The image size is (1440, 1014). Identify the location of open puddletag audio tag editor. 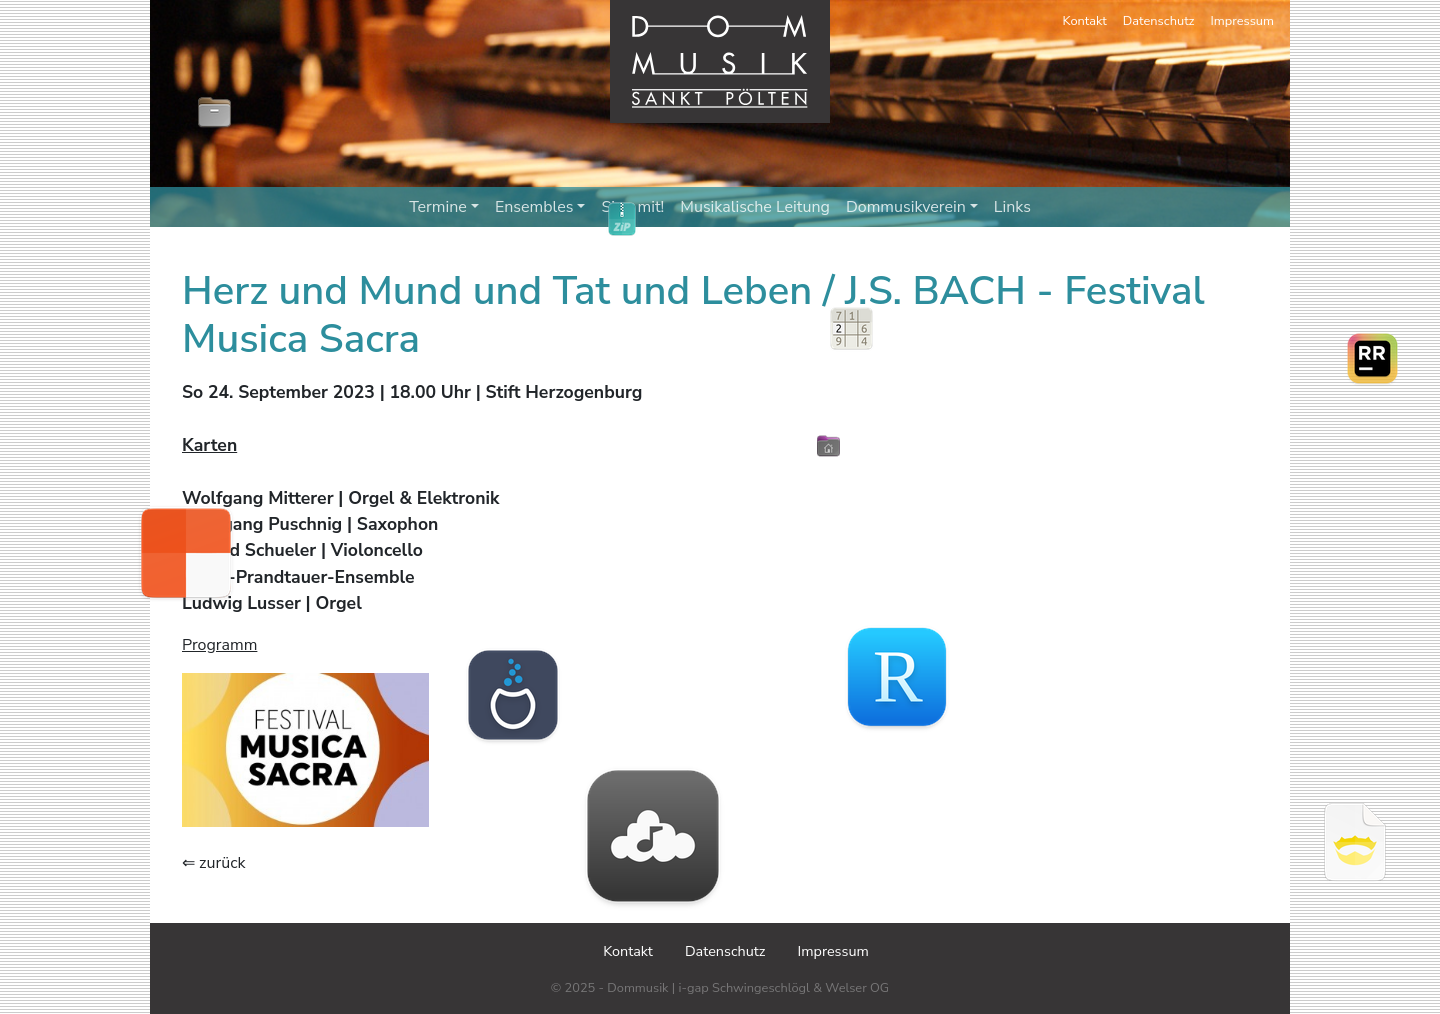
(653, 836).